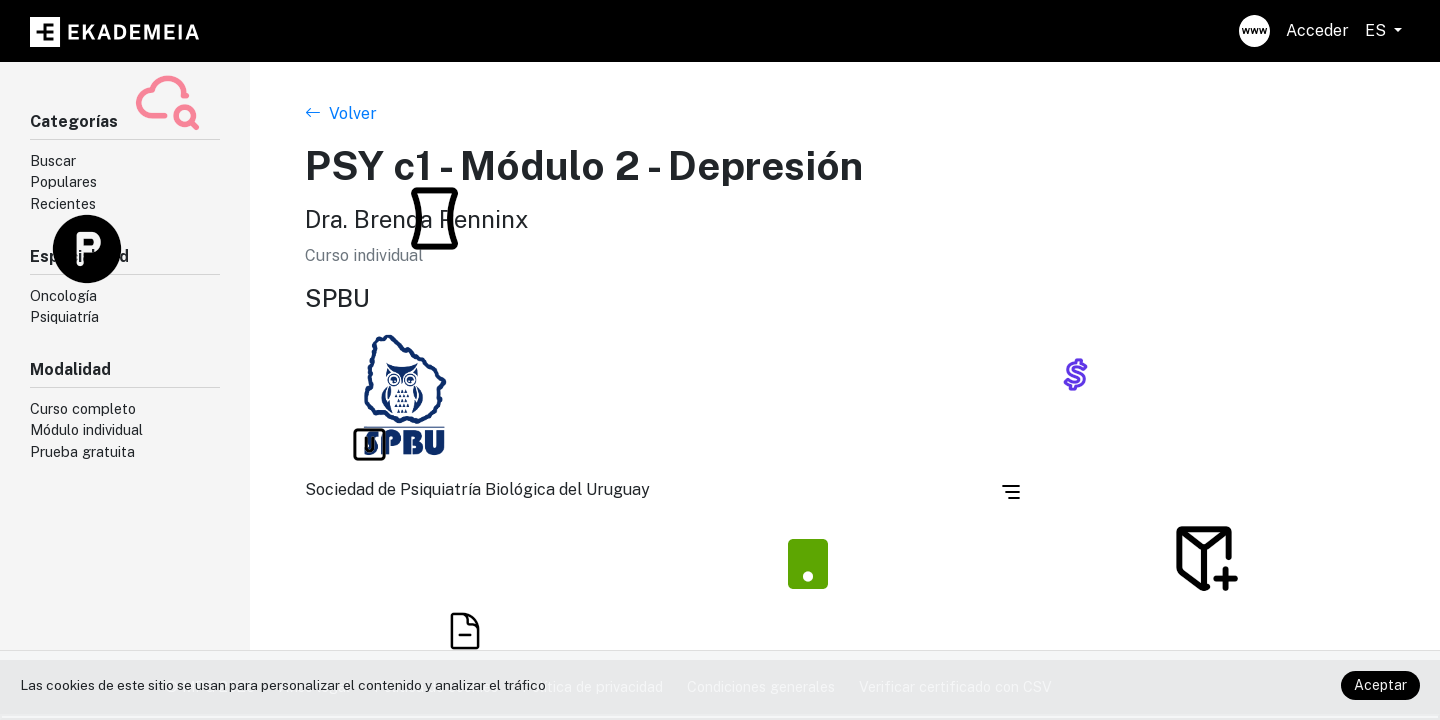 The width and height of the screenshot is (1440, 720). Describe the element at coordinates (434, 218) in the screenshot. I see `switch to vertical panorama mode` at that location.